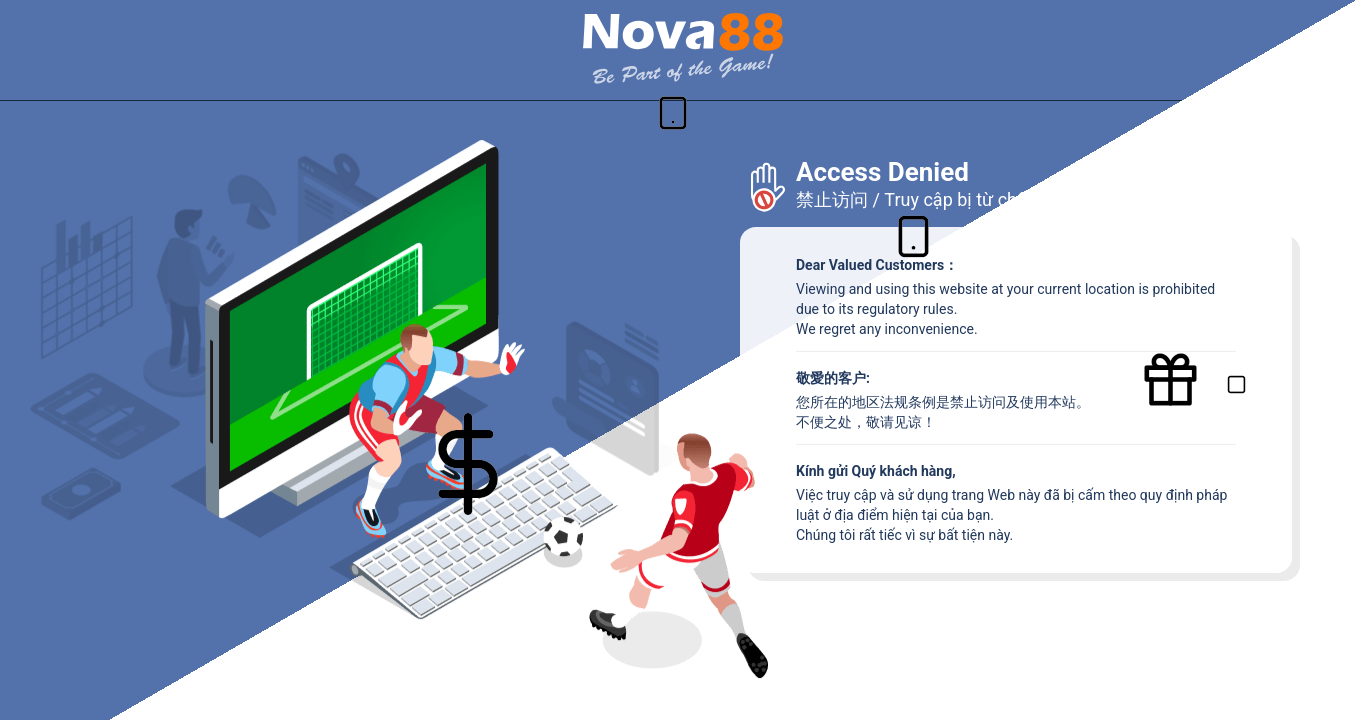 This screenshot has height=720, width=1366. I want to click on redeem a gift or reward, so click(1170, 379).